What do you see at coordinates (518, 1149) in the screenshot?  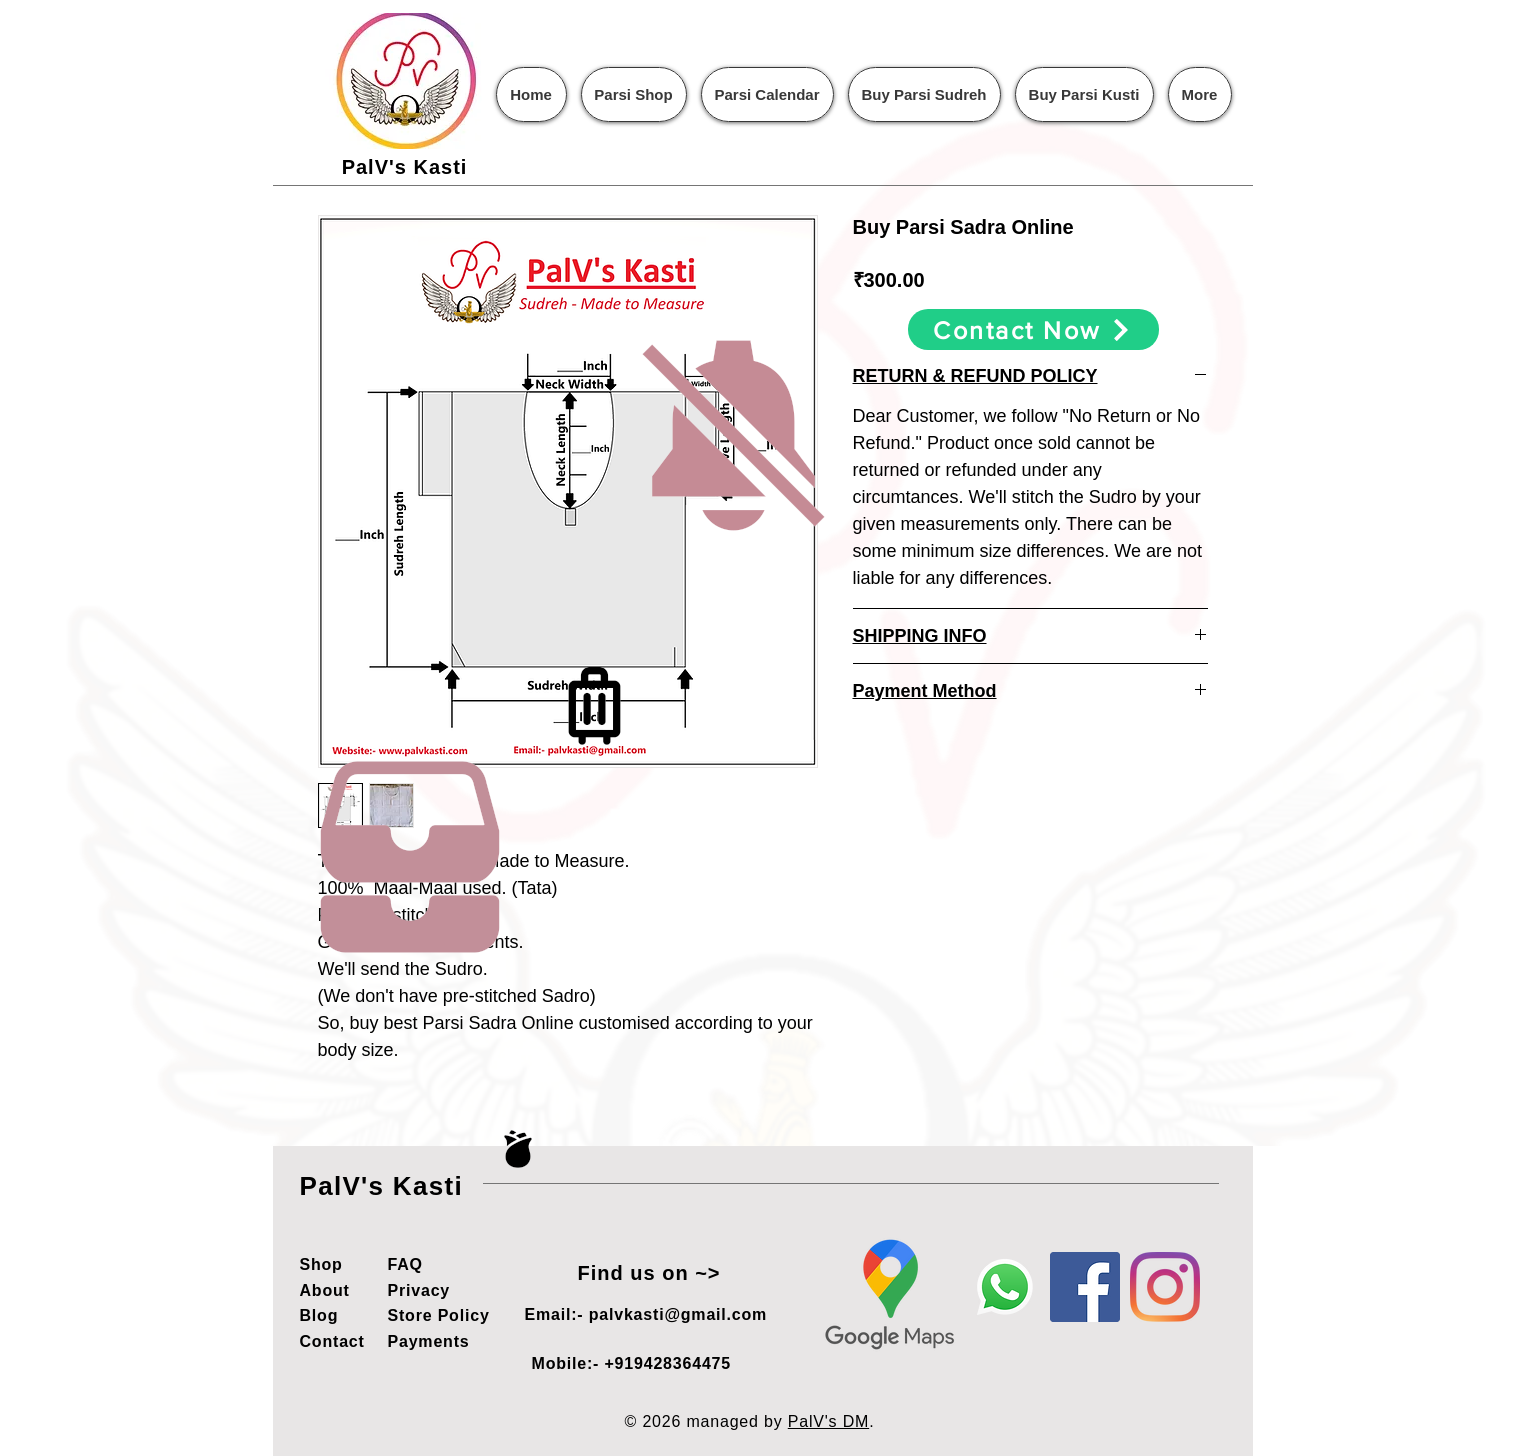 I see `select a rose or flower emoji` at bounding box center [518, 1149].